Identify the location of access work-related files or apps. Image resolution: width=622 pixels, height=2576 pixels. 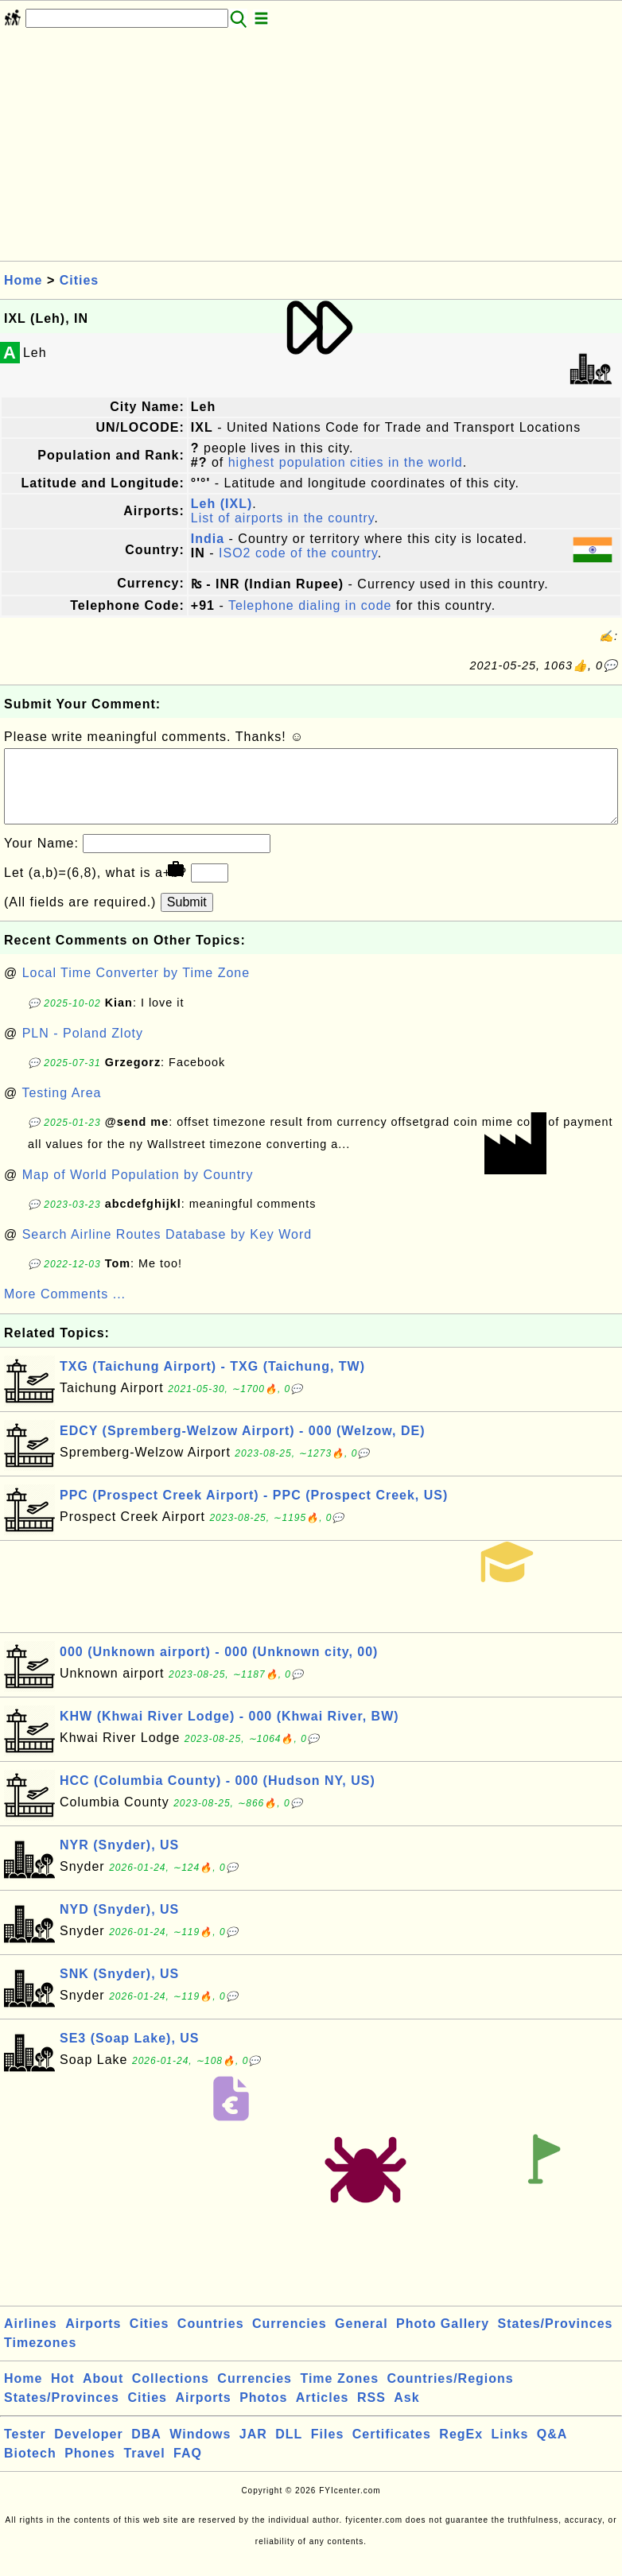
(176, 869).